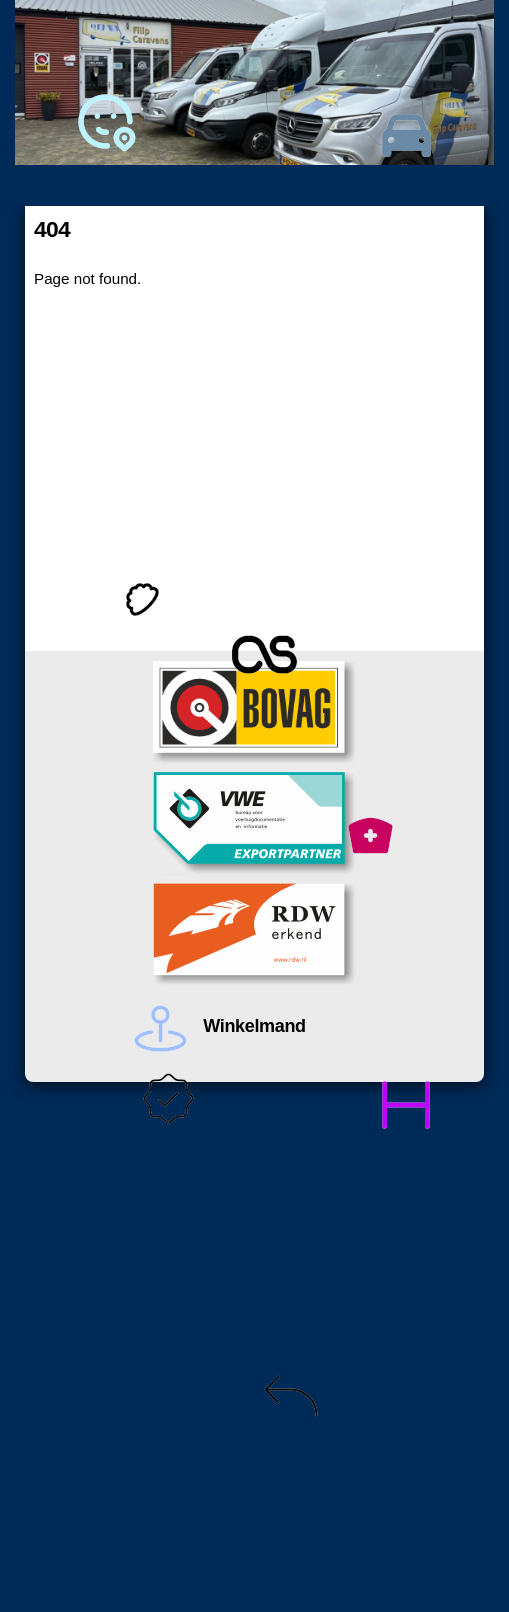 The height and width of the screenshot is (1612, 509). What do you see at coordinates (168, 1098) in the screenshot?
I see `indicates verified or authenticated status` at bounding box center [168, 1098].